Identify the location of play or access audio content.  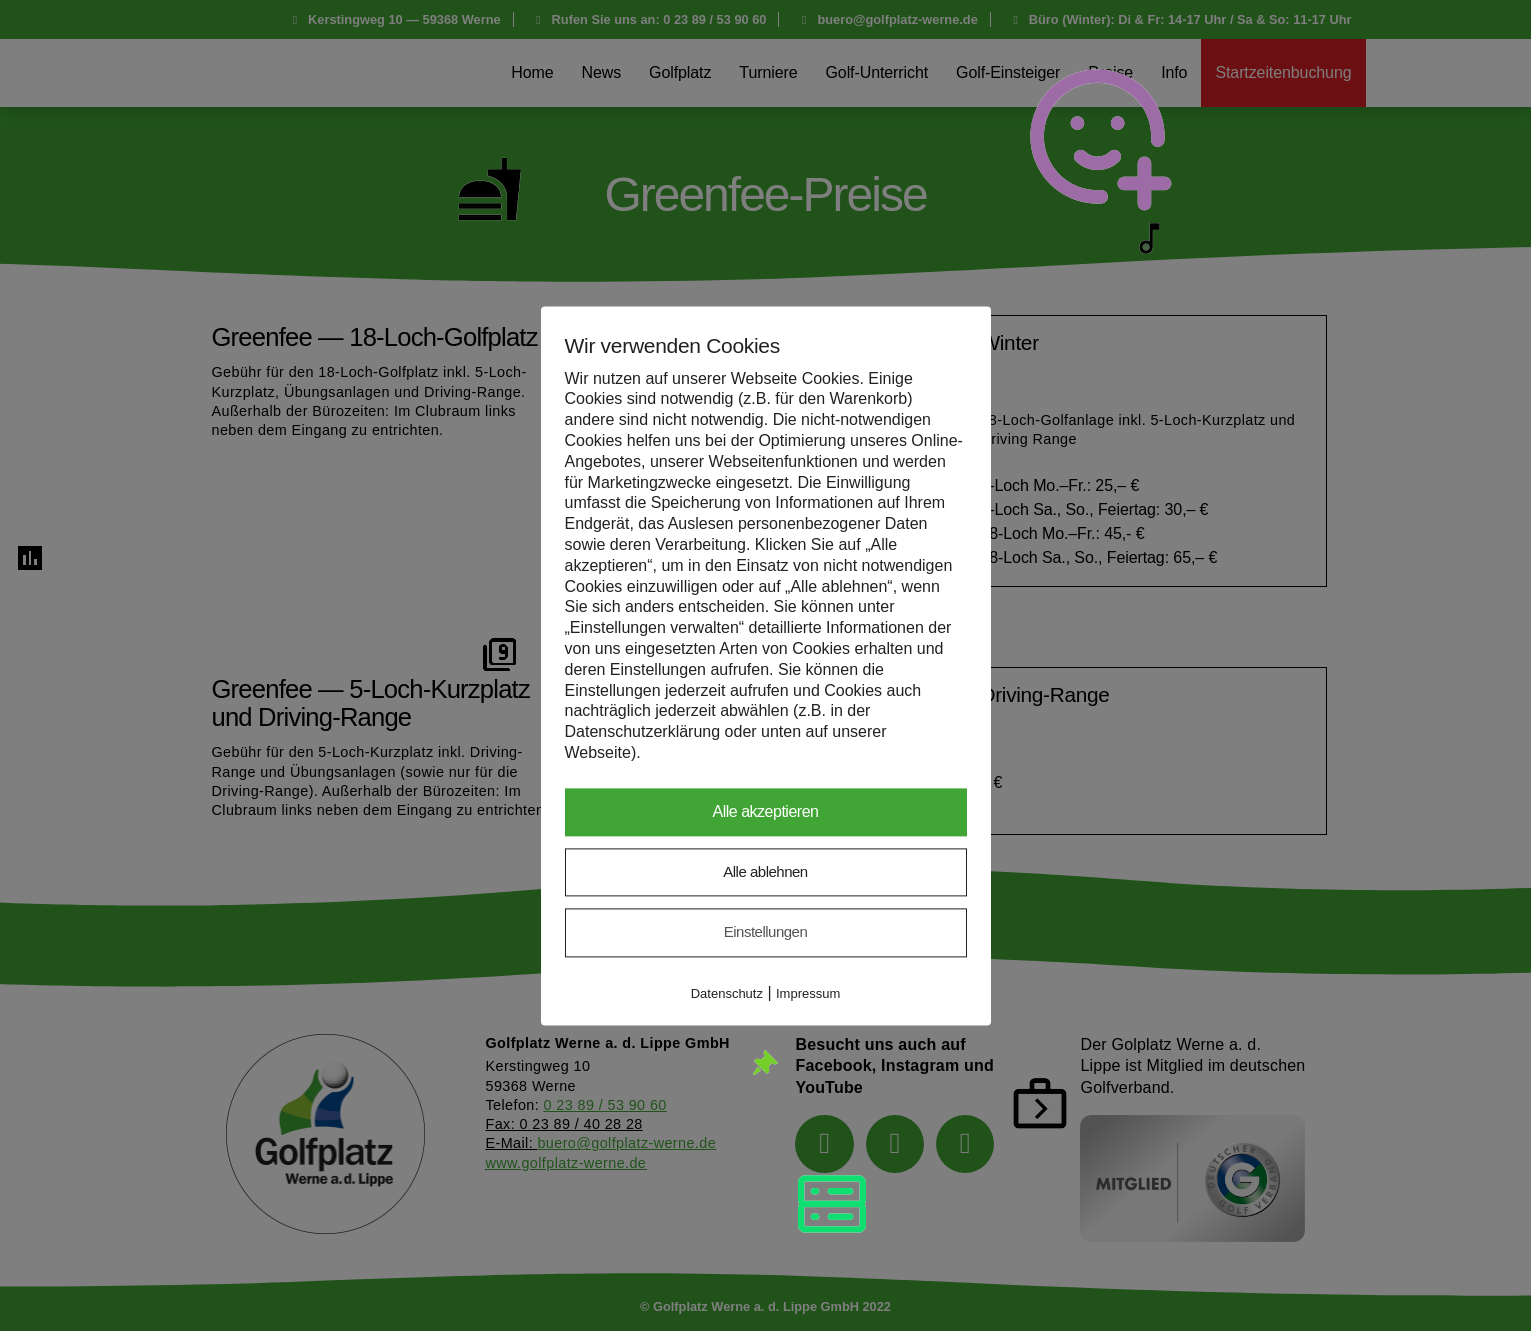
(1149, 238).